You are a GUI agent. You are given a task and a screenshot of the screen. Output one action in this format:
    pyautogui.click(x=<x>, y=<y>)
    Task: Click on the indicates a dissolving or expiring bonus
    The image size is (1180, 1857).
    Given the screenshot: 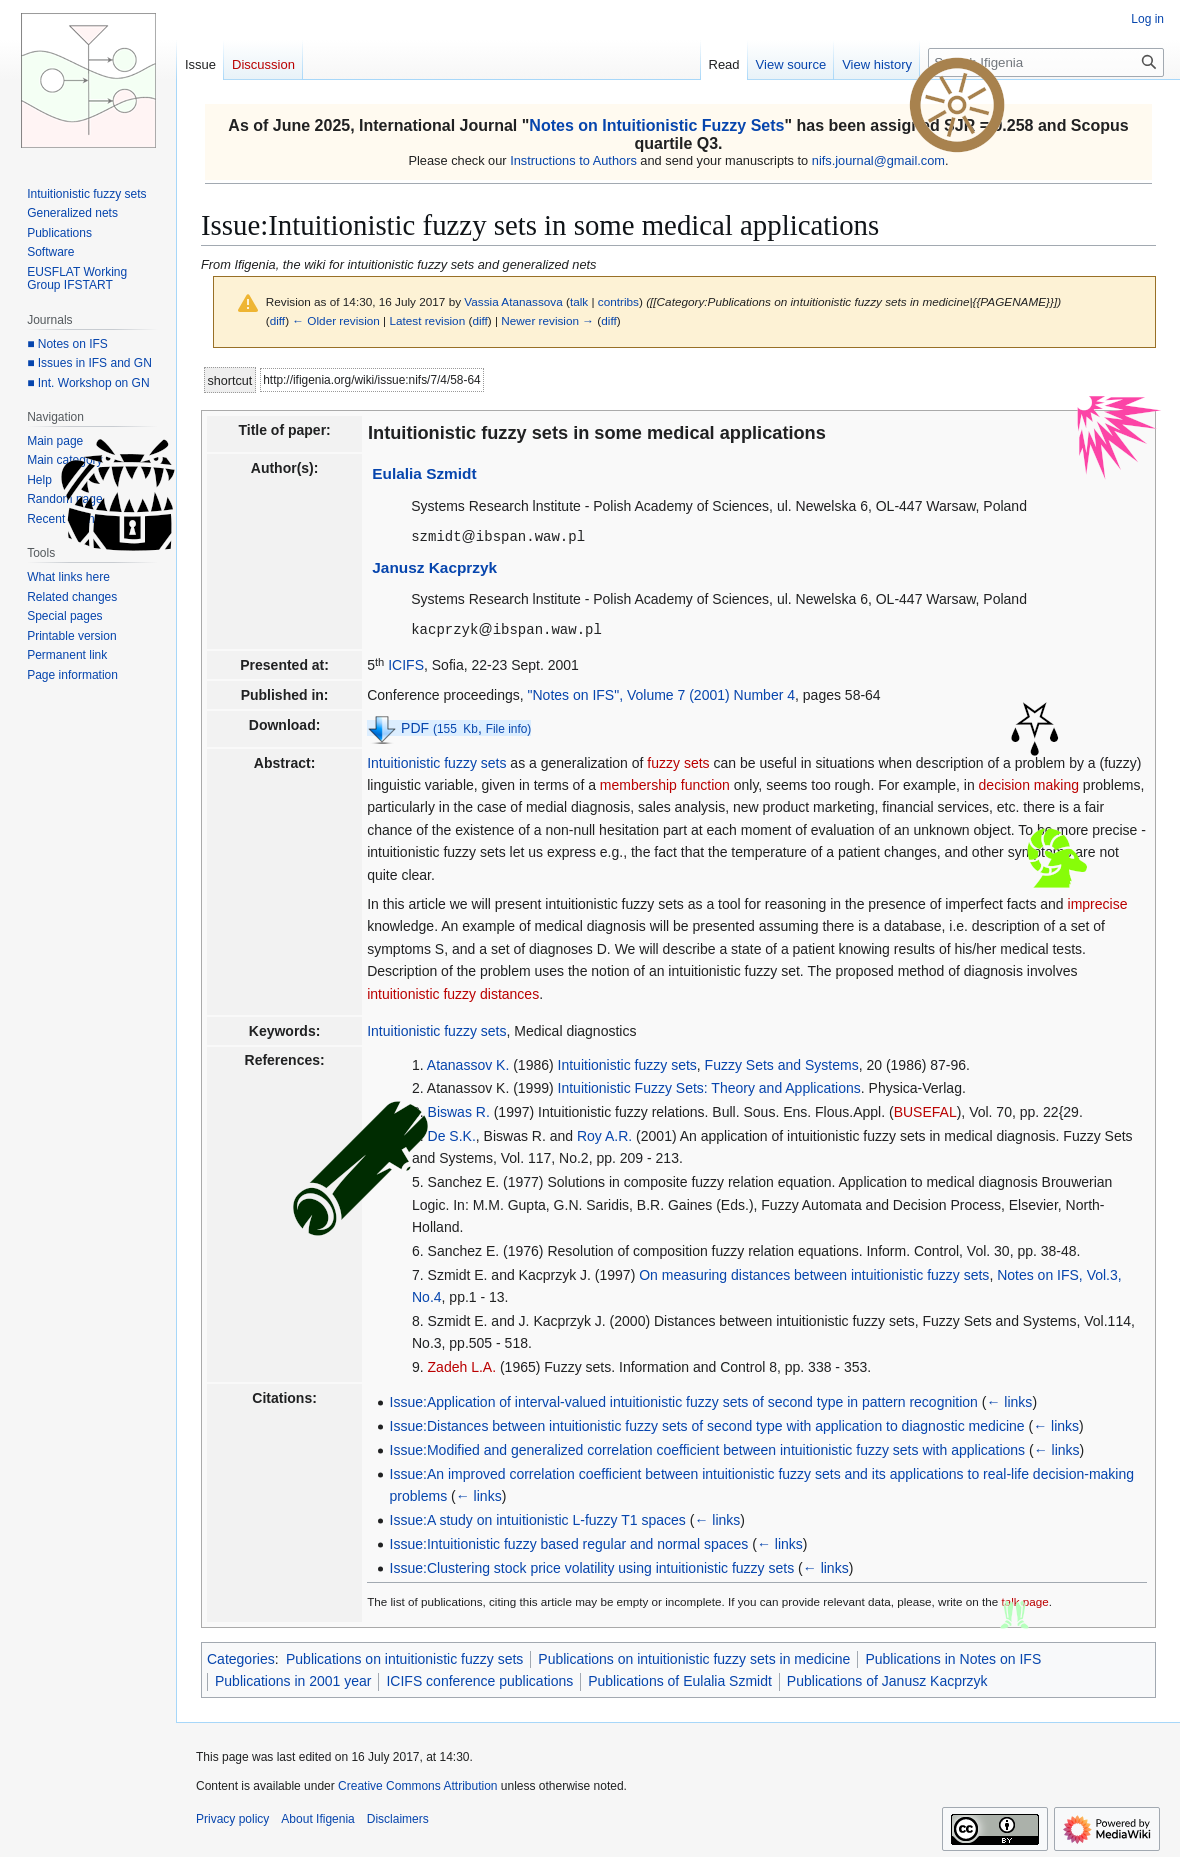 What is the action you would take?
    pyautogui.click(x=1034, y=729)
    